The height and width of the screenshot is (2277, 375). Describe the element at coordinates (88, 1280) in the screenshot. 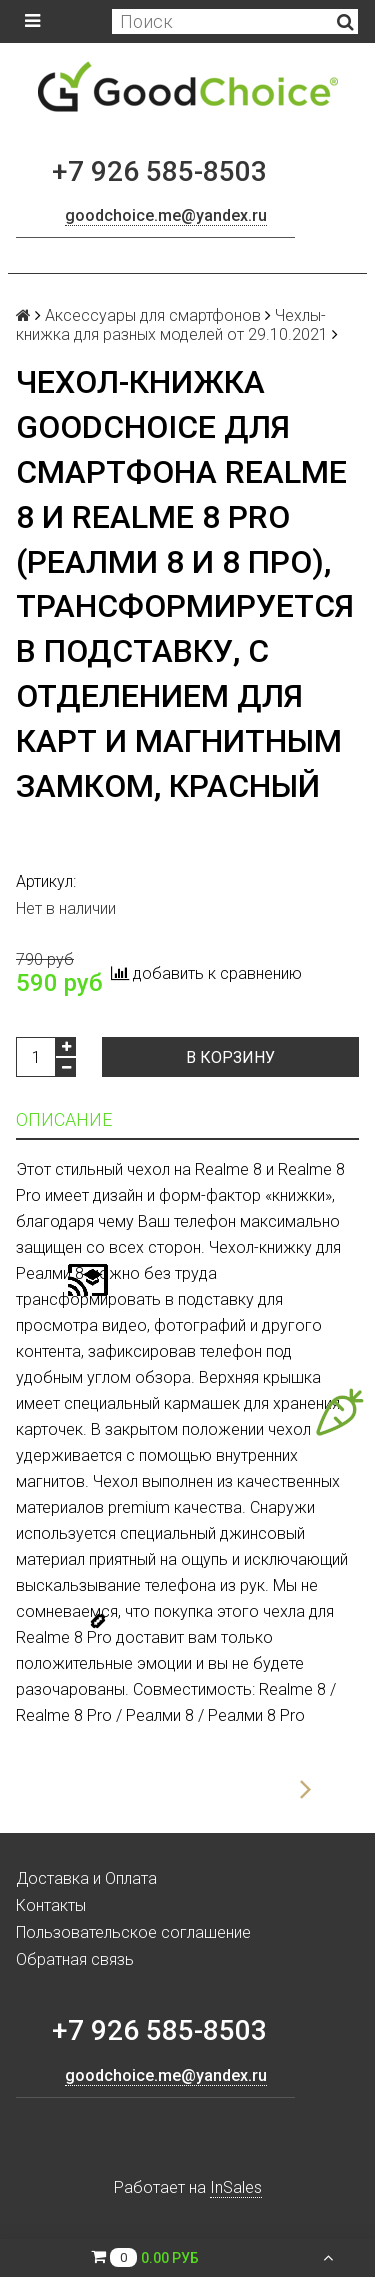

I see `cast or share screen to classroom display` at that location.